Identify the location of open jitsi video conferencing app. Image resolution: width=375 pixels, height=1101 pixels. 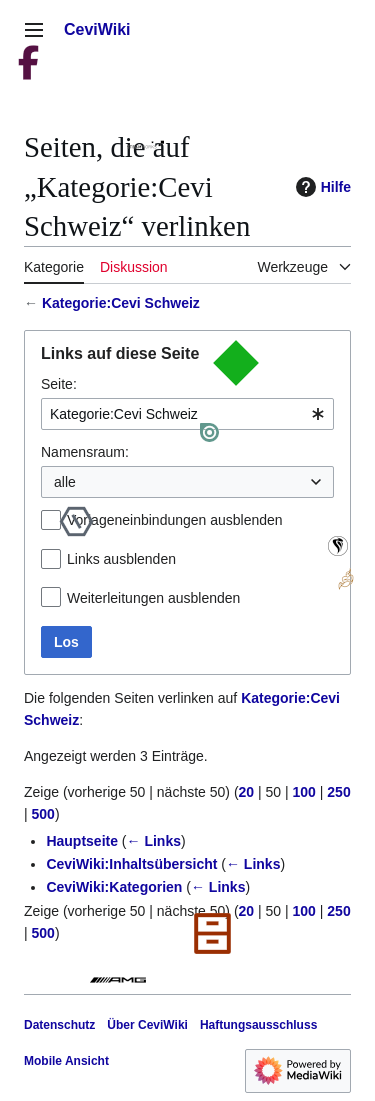
(346, 579).